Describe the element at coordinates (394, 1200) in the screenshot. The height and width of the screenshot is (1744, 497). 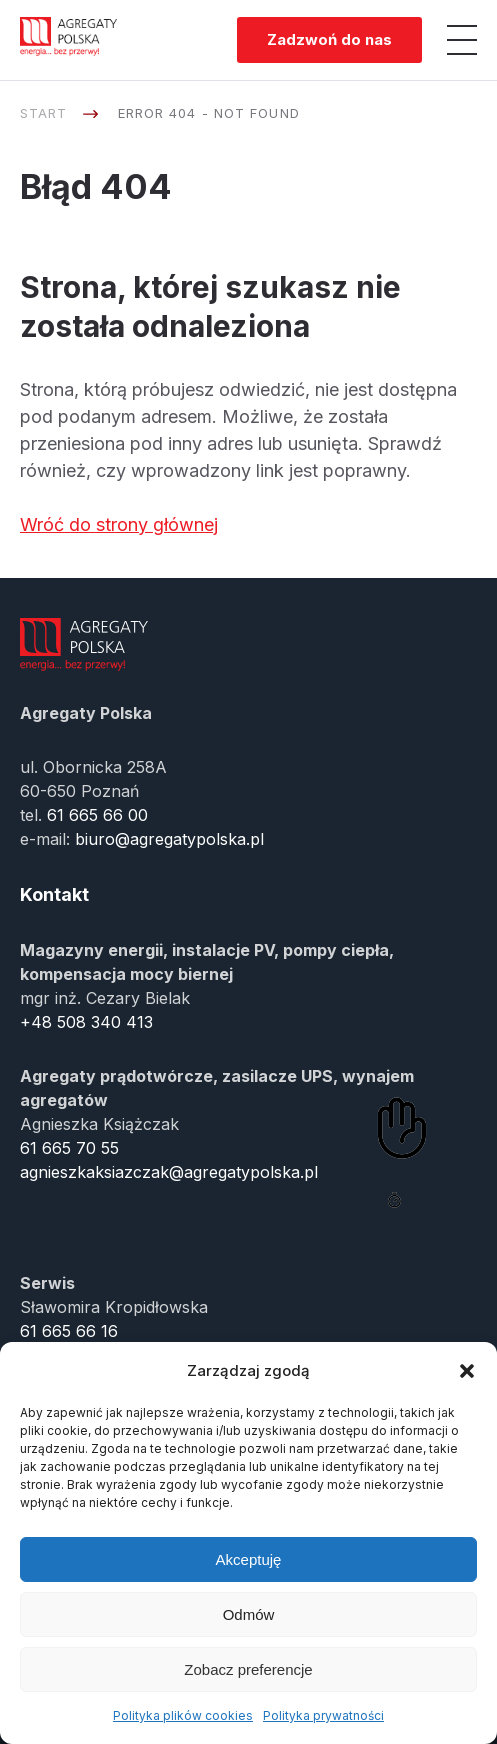
I see `set or view a countdown timer` at that location.